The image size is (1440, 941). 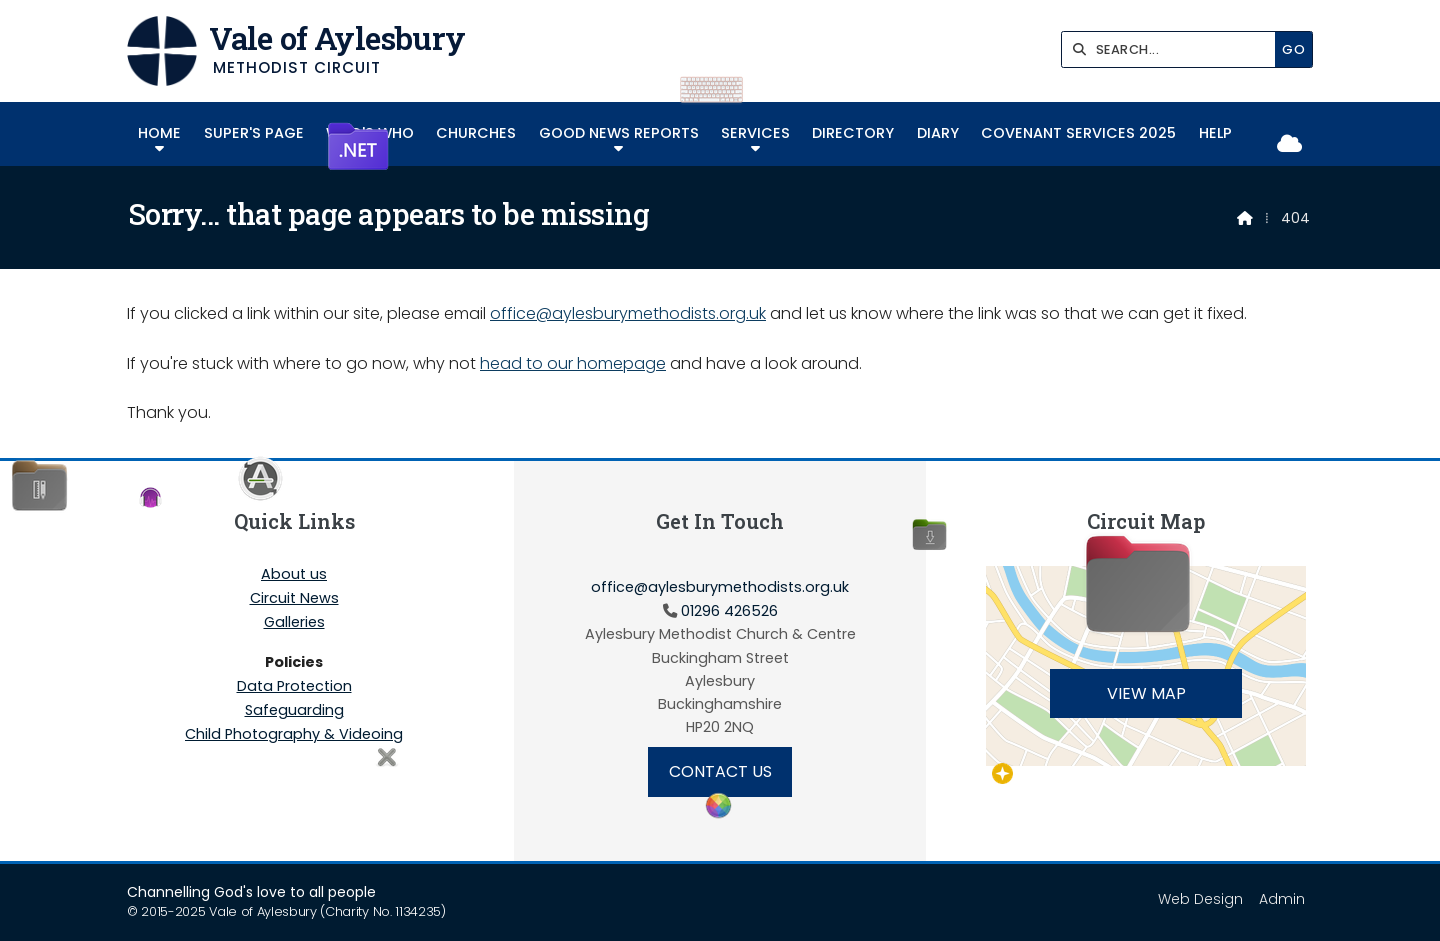 I want to click on open downloads folder, so click(x=929, y=534).